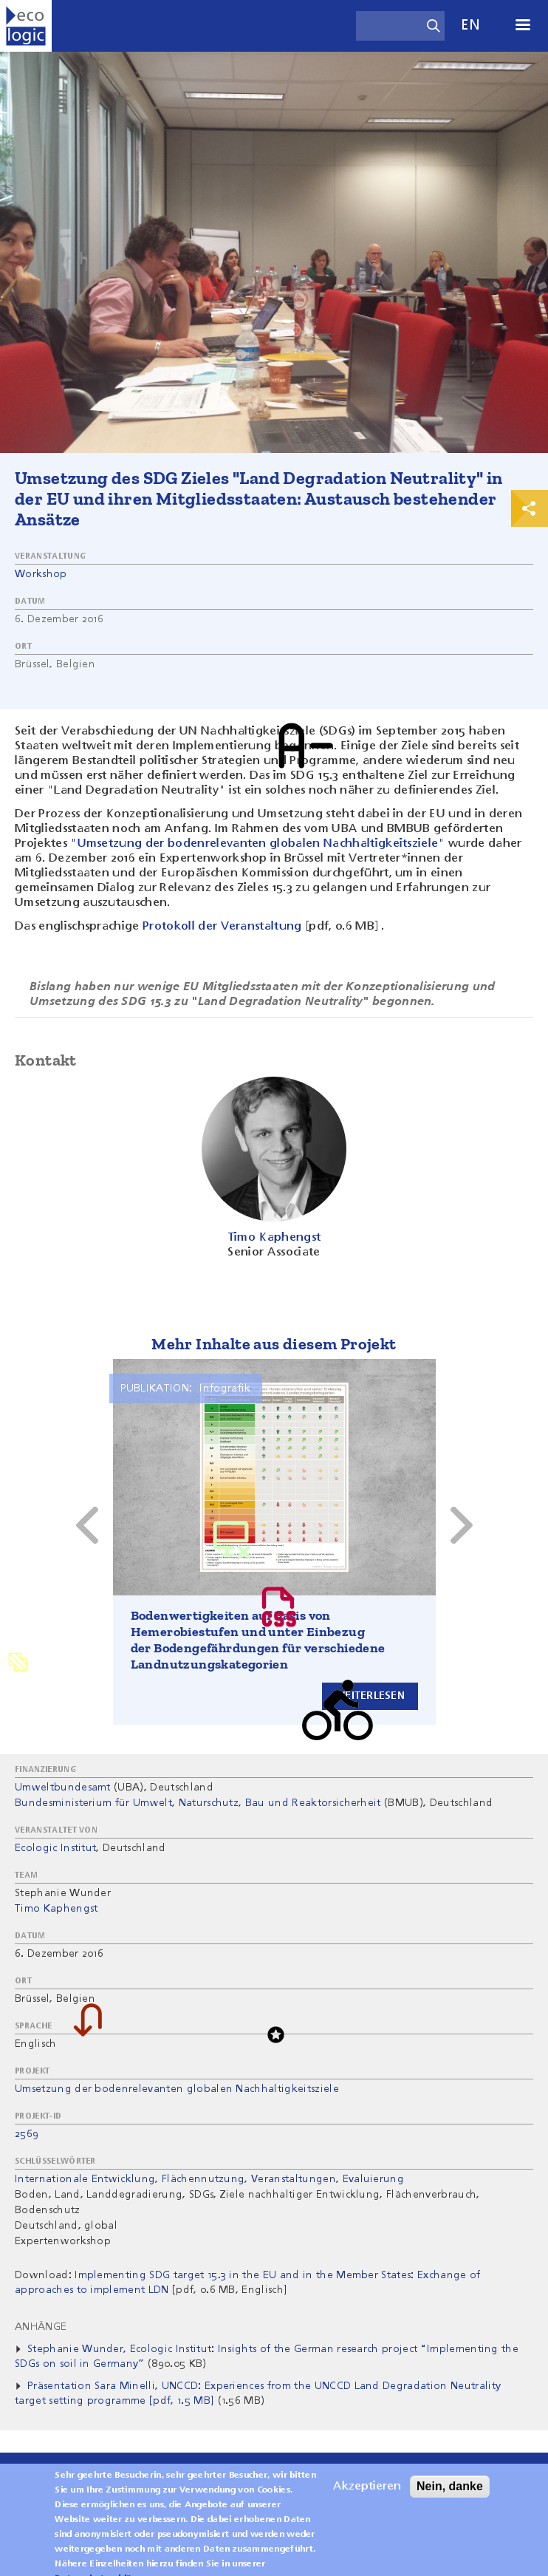  What do you see at coordinates (304, 746) in the screenshot?
I see `decrease font size` at bounding box center [304, 746].